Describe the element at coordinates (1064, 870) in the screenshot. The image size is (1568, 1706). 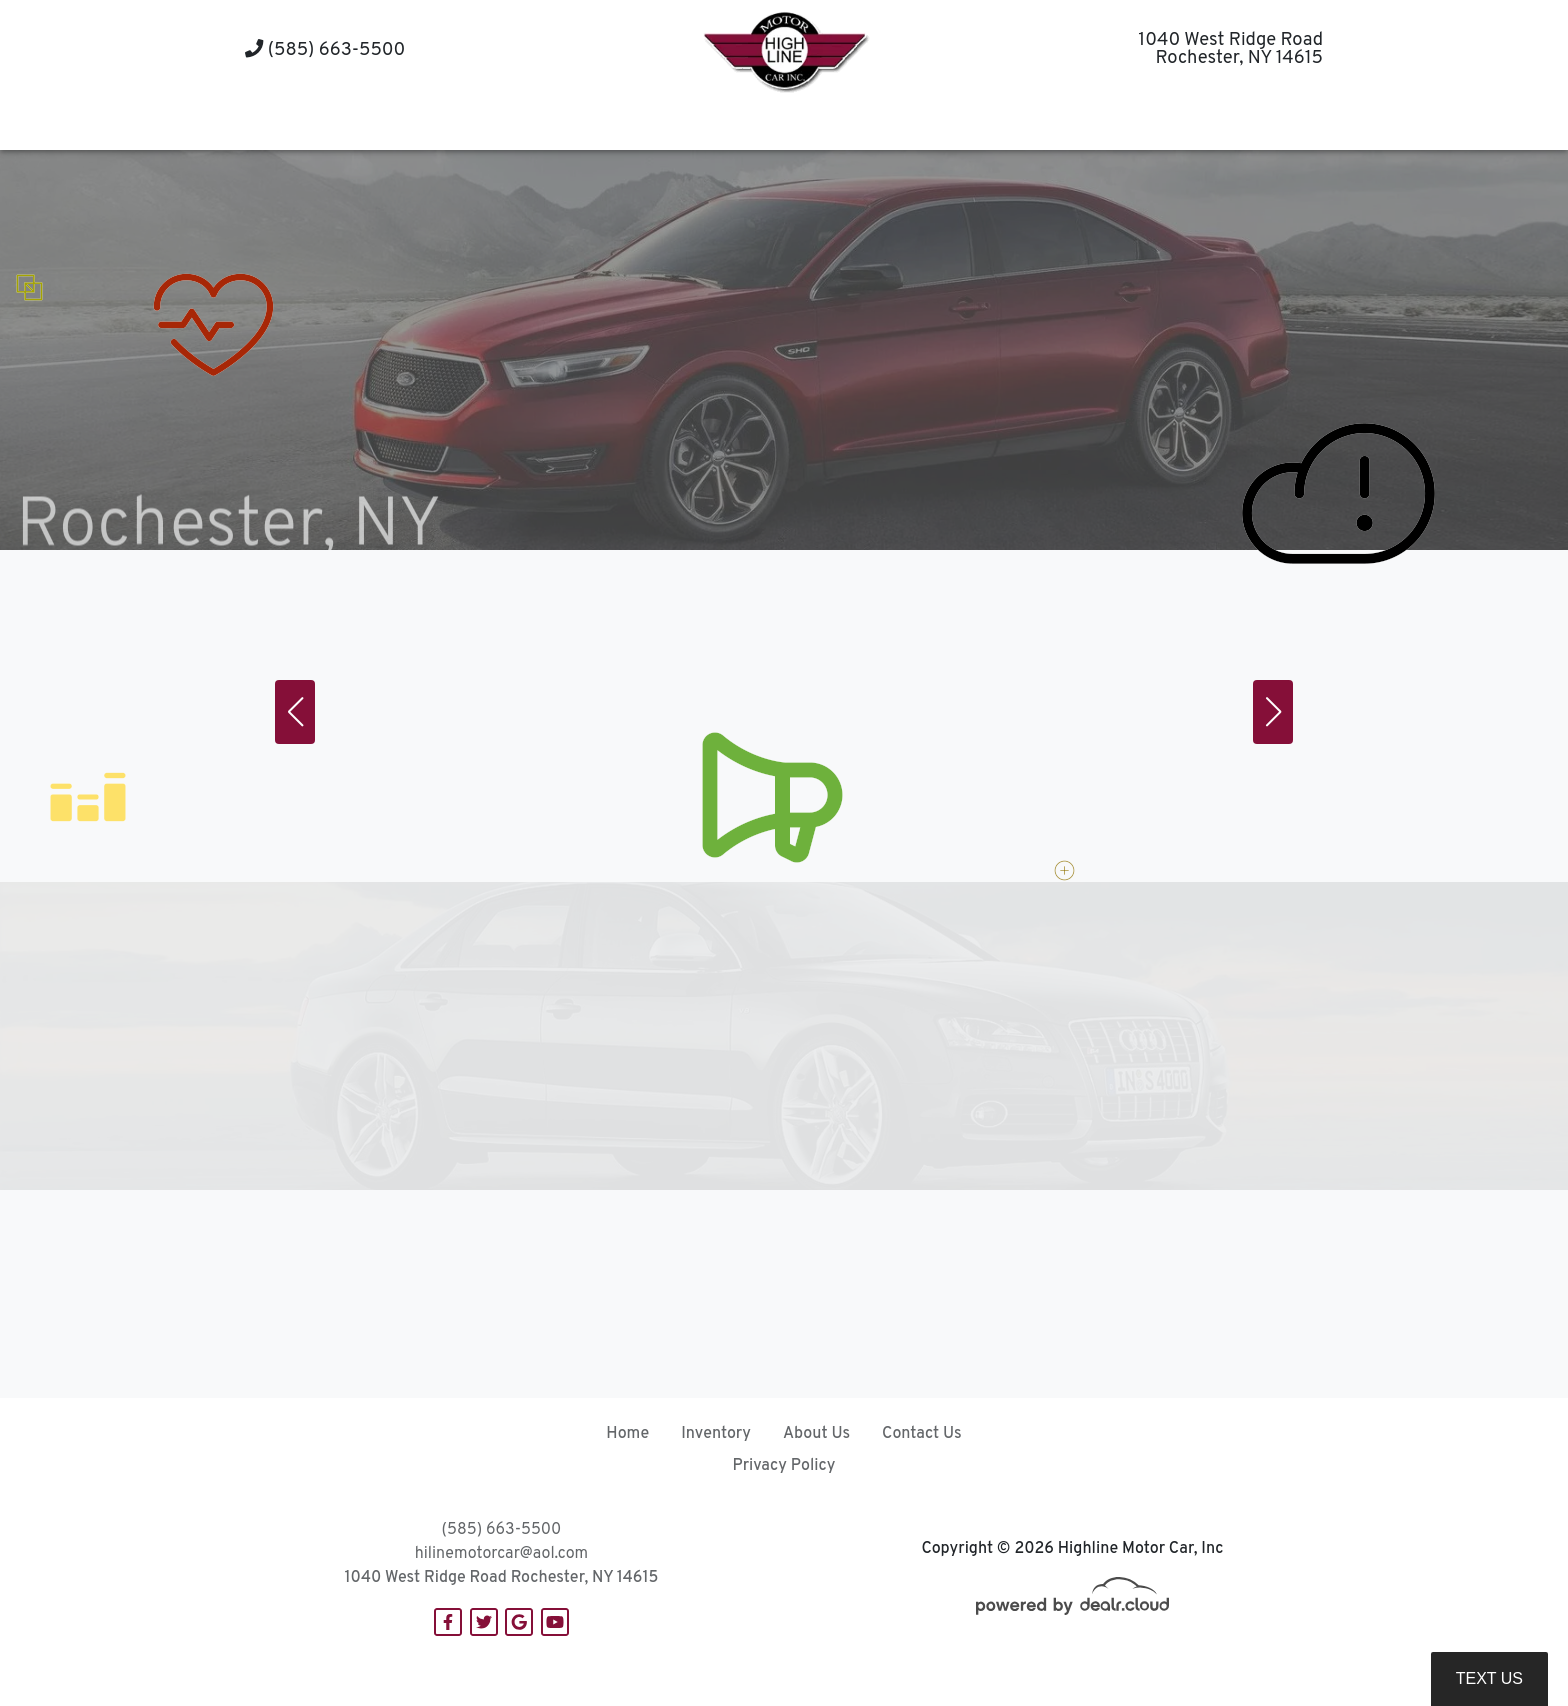
I see `add a new item` at that location.